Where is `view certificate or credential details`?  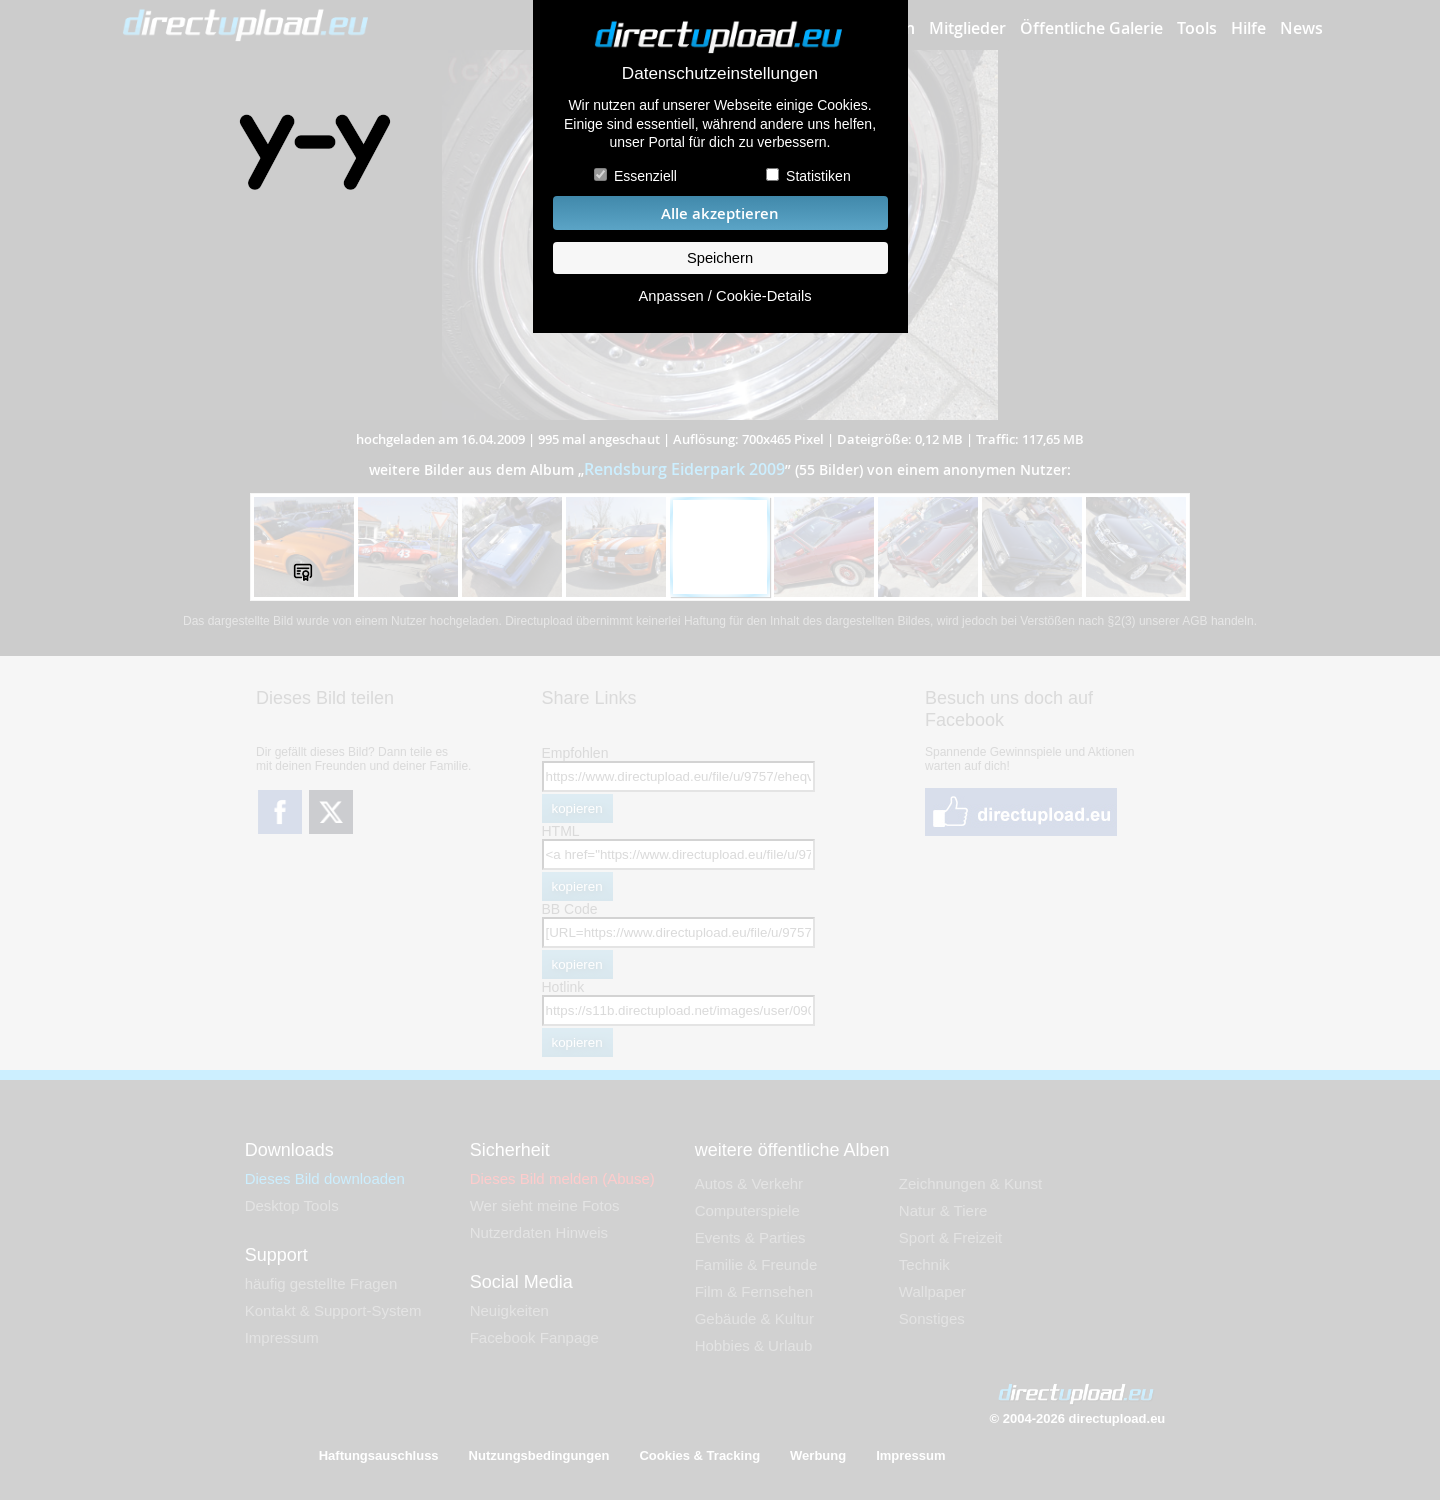
view certificate or credential details is located at coordinates (303, 571).